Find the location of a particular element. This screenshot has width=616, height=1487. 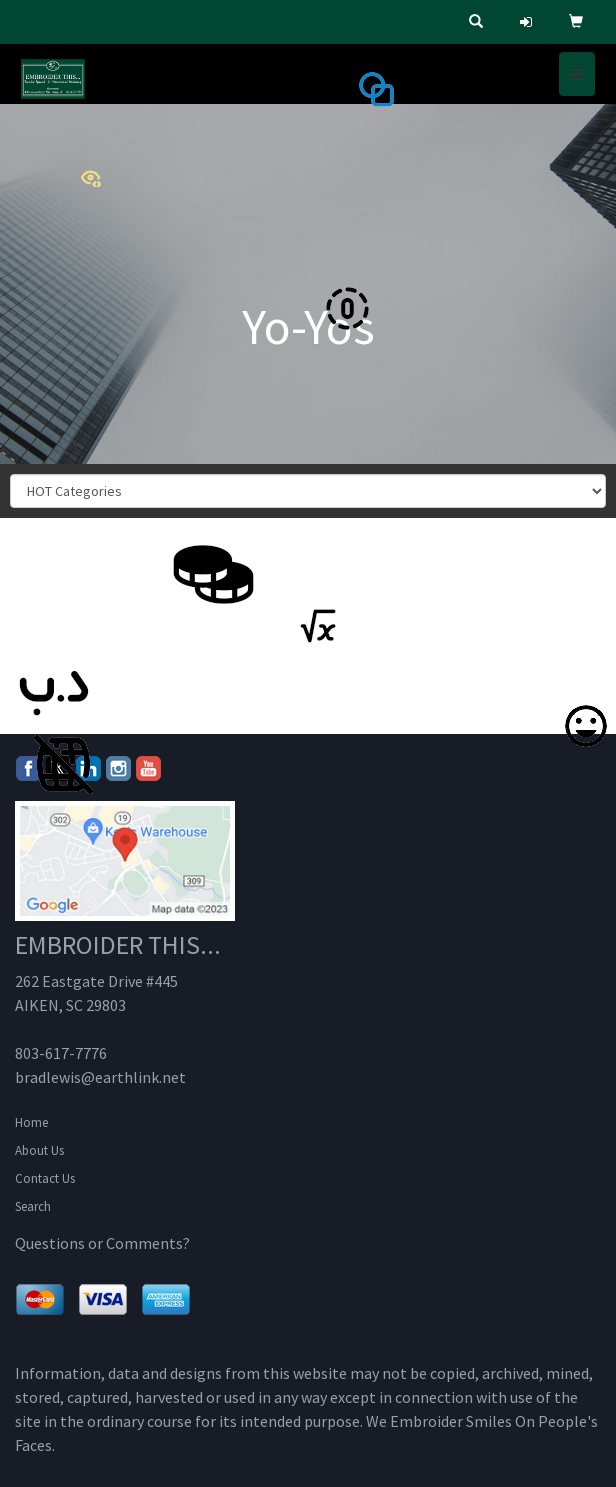

view your coin balance or currency is located at coordinates (213, 574).